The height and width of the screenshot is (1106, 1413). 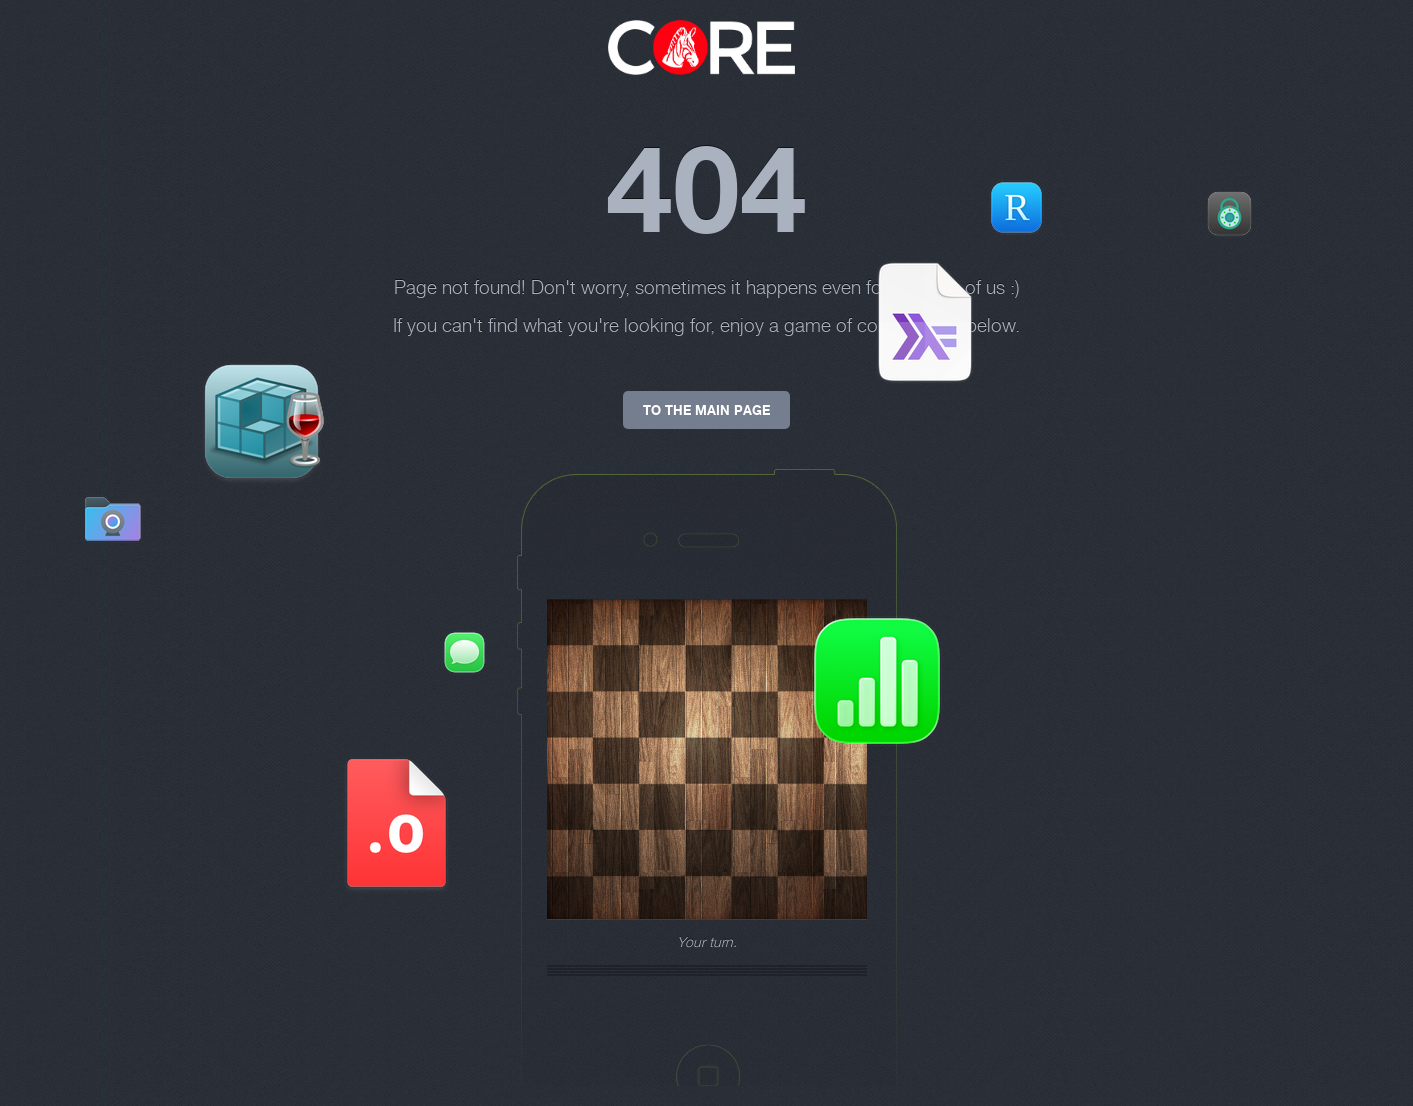 What do you see at coordinates (464, 652) in the screenshot?
I see `open polari IRC chat application` at bounding box center [464, 652].